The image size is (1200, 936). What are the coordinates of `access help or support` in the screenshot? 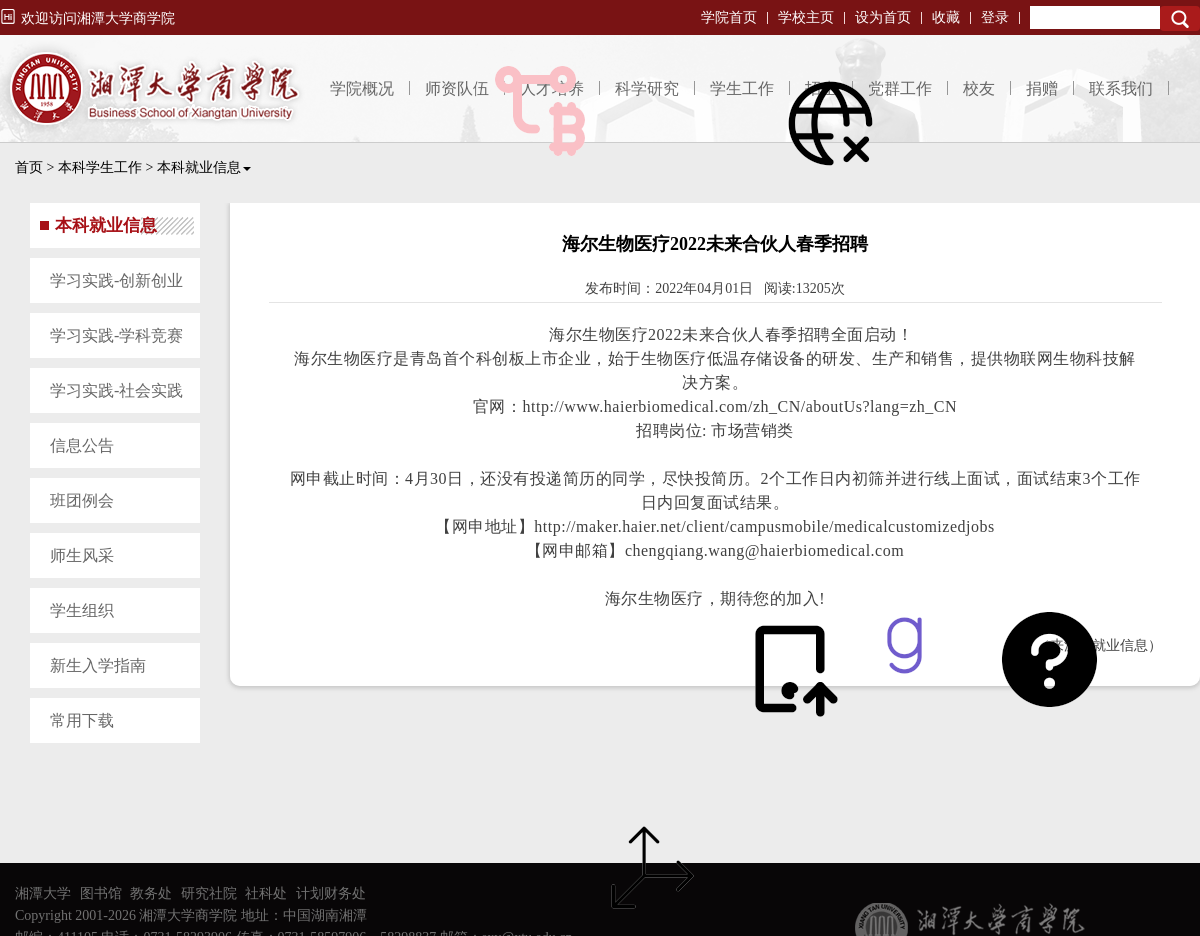 It's located at (1049, 659).